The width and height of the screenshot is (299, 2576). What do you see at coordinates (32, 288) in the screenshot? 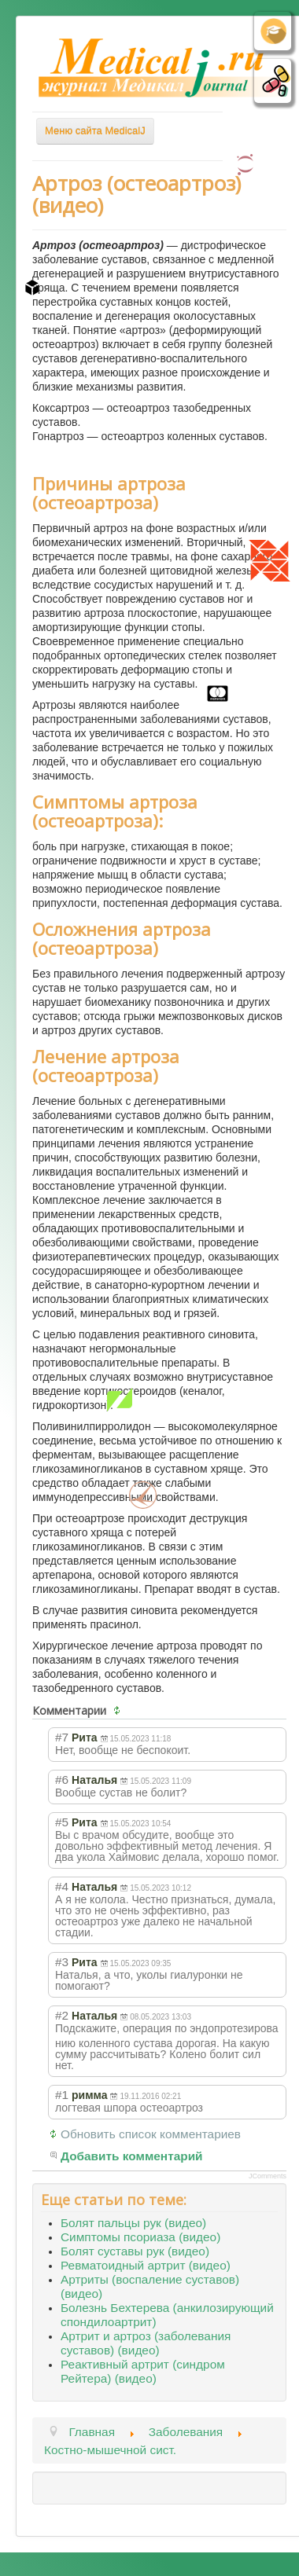
I see `access 3d modeling or rendering tools` at bounding box center [32, 288].